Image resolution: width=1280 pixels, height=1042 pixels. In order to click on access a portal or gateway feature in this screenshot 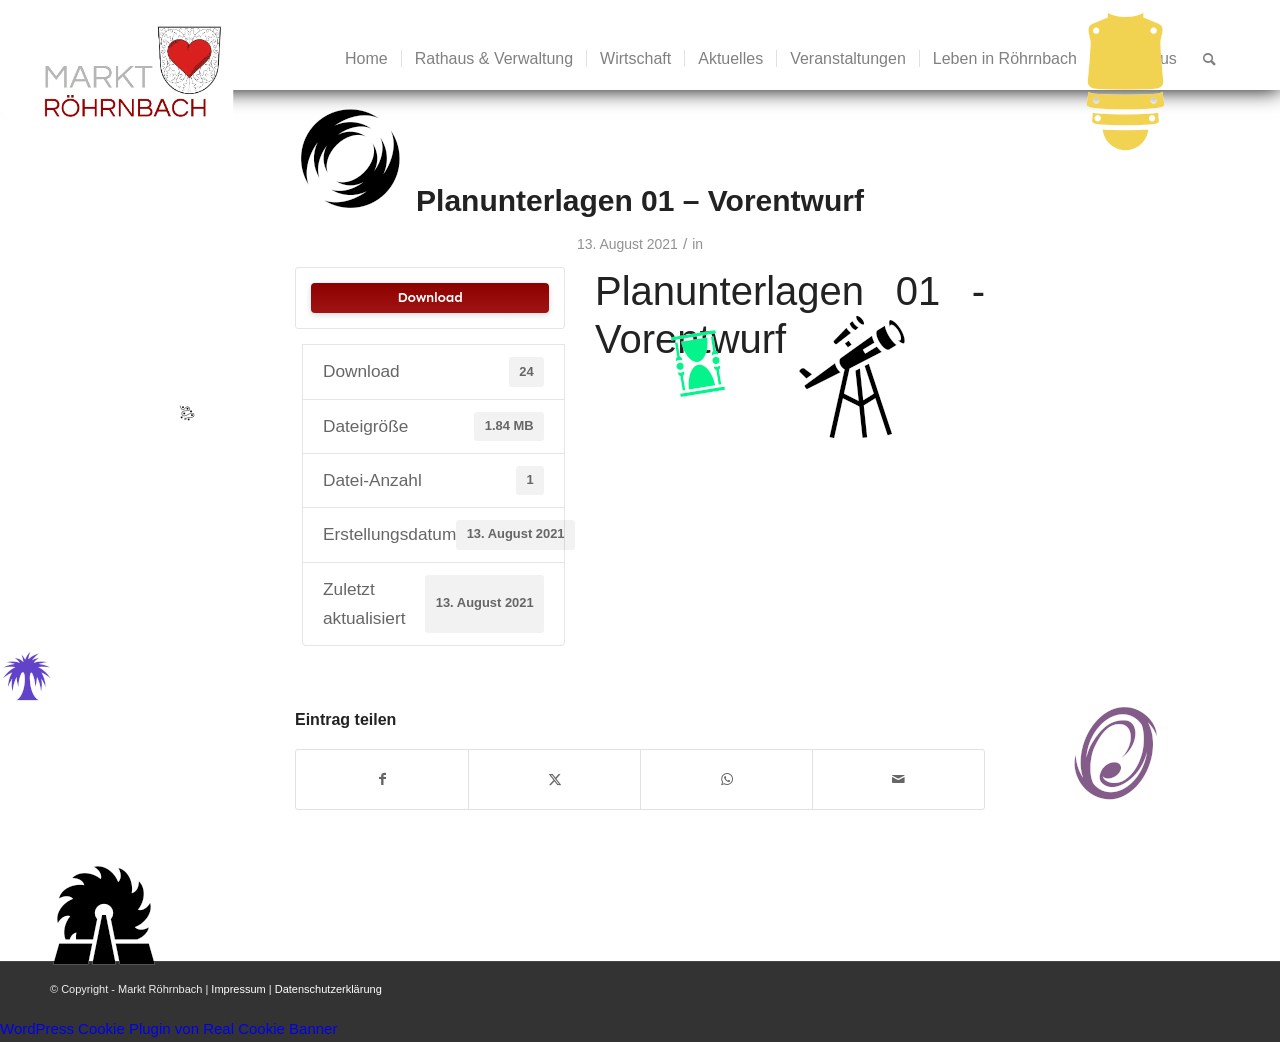, I will do `click(1115, 753)`.